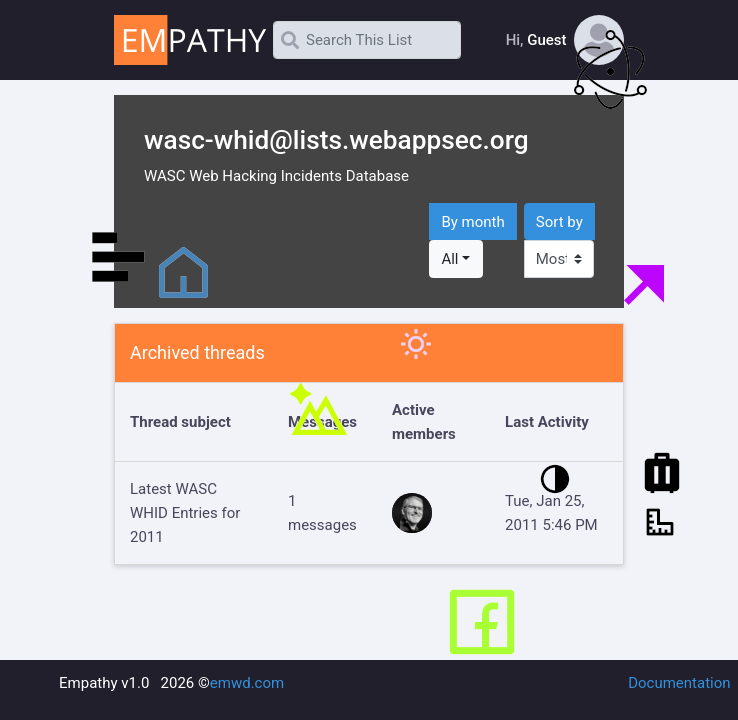 The image size is (738, 720). What do you see at coordinates (610, 69) in the screenshot?
I see `electron framework logo` at bounding box center [610, 69].